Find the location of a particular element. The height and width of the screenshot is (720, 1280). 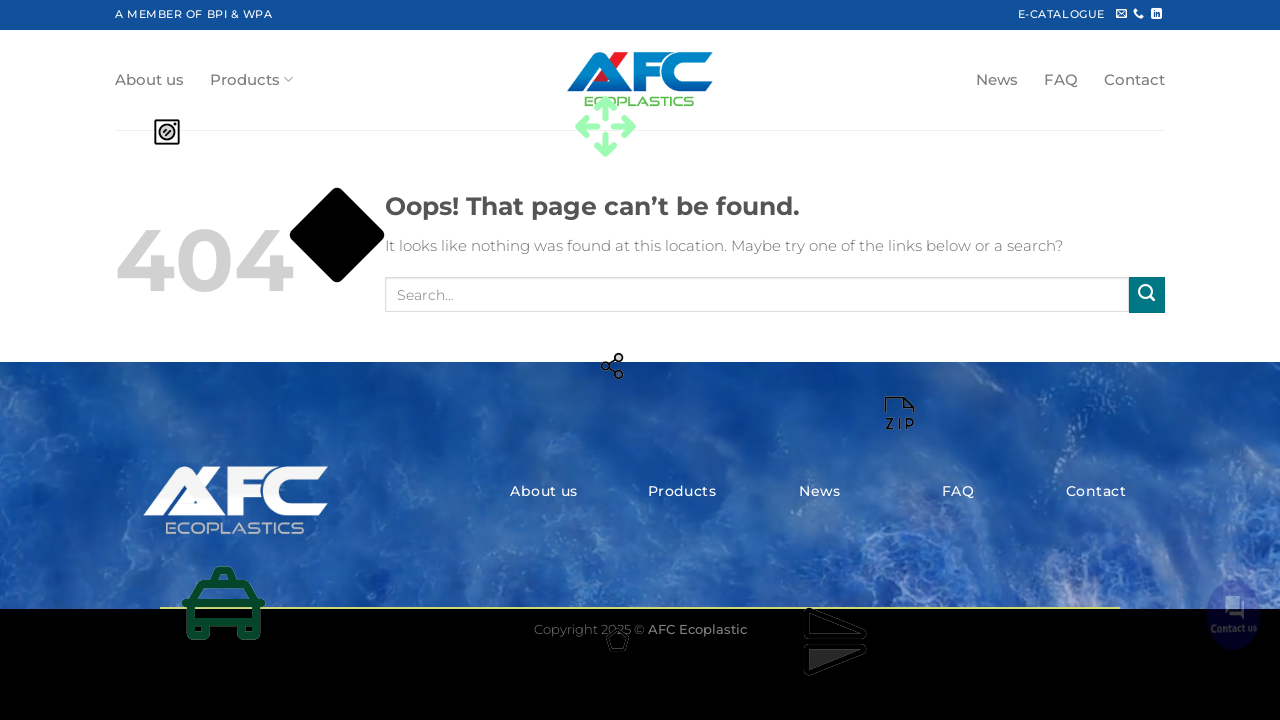

request a taxi or cab ride is located at coordinates (223, 608).